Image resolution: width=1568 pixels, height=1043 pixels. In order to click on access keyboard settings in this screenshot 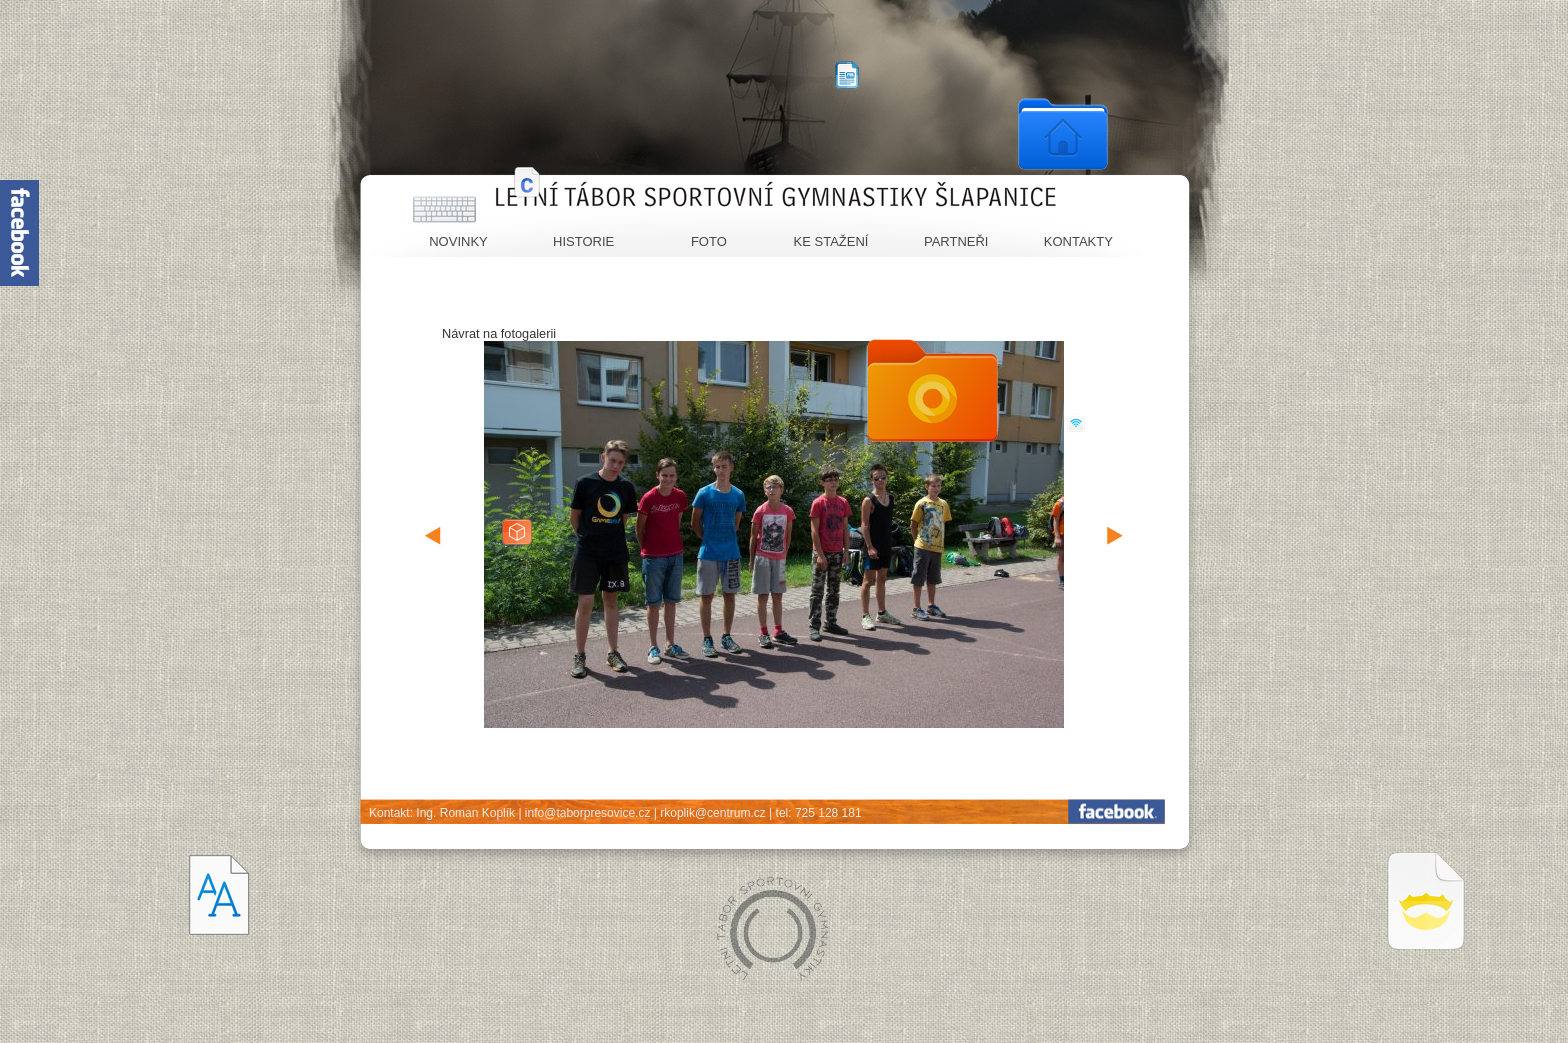, I will do `click(444, 209)`.